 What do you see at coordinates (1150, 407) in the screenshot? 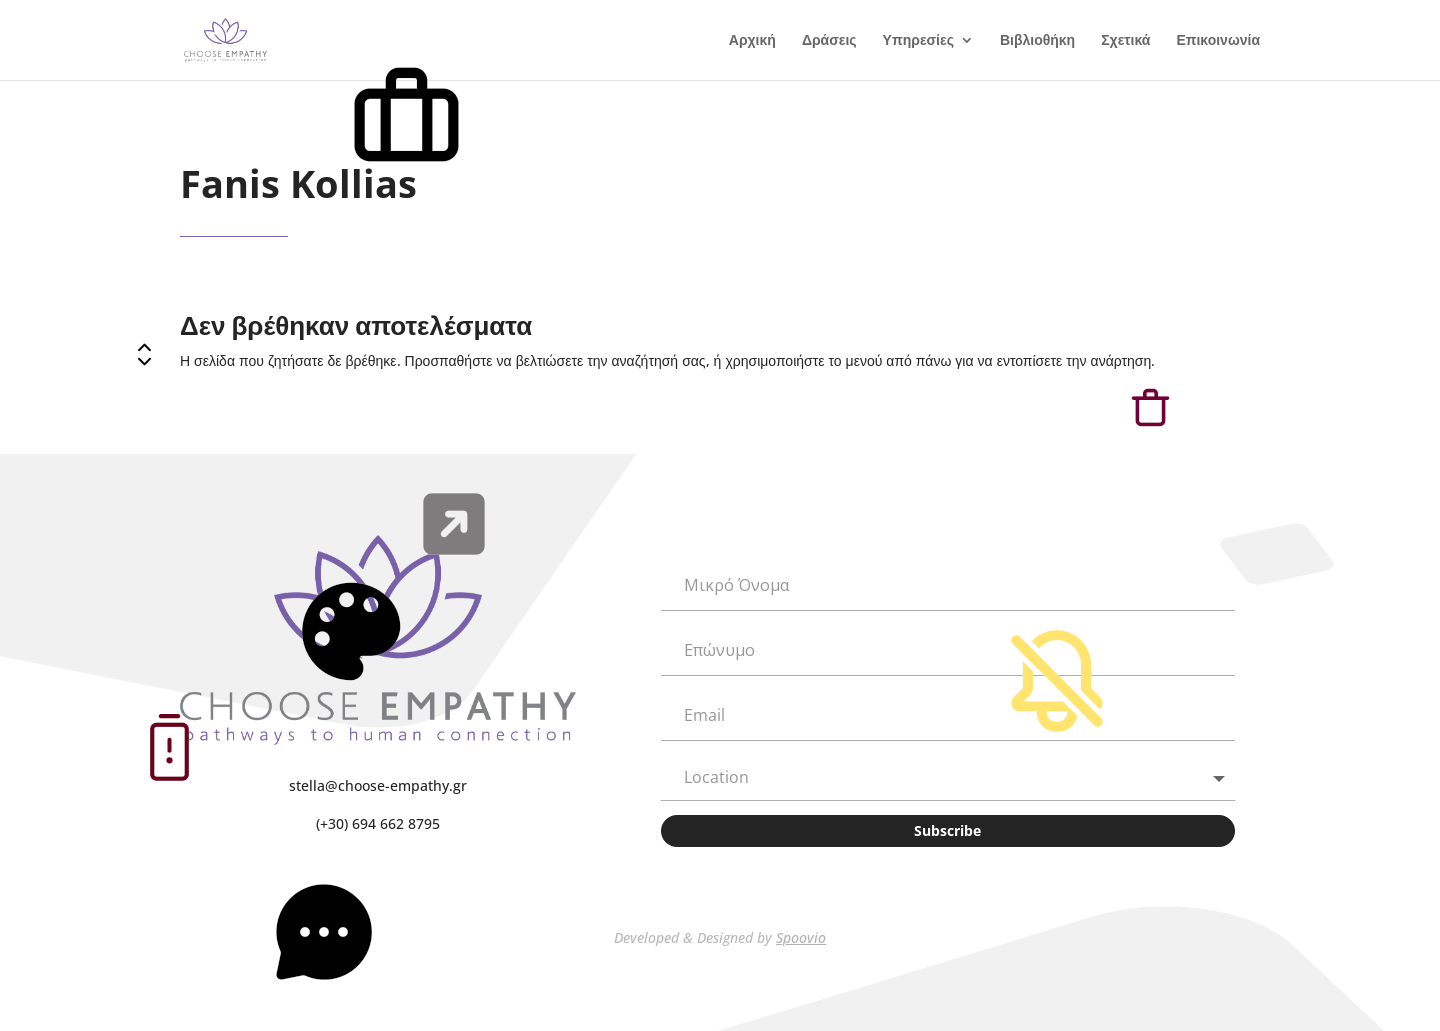
I see `delete this item` at bounding box center [1150, 407].